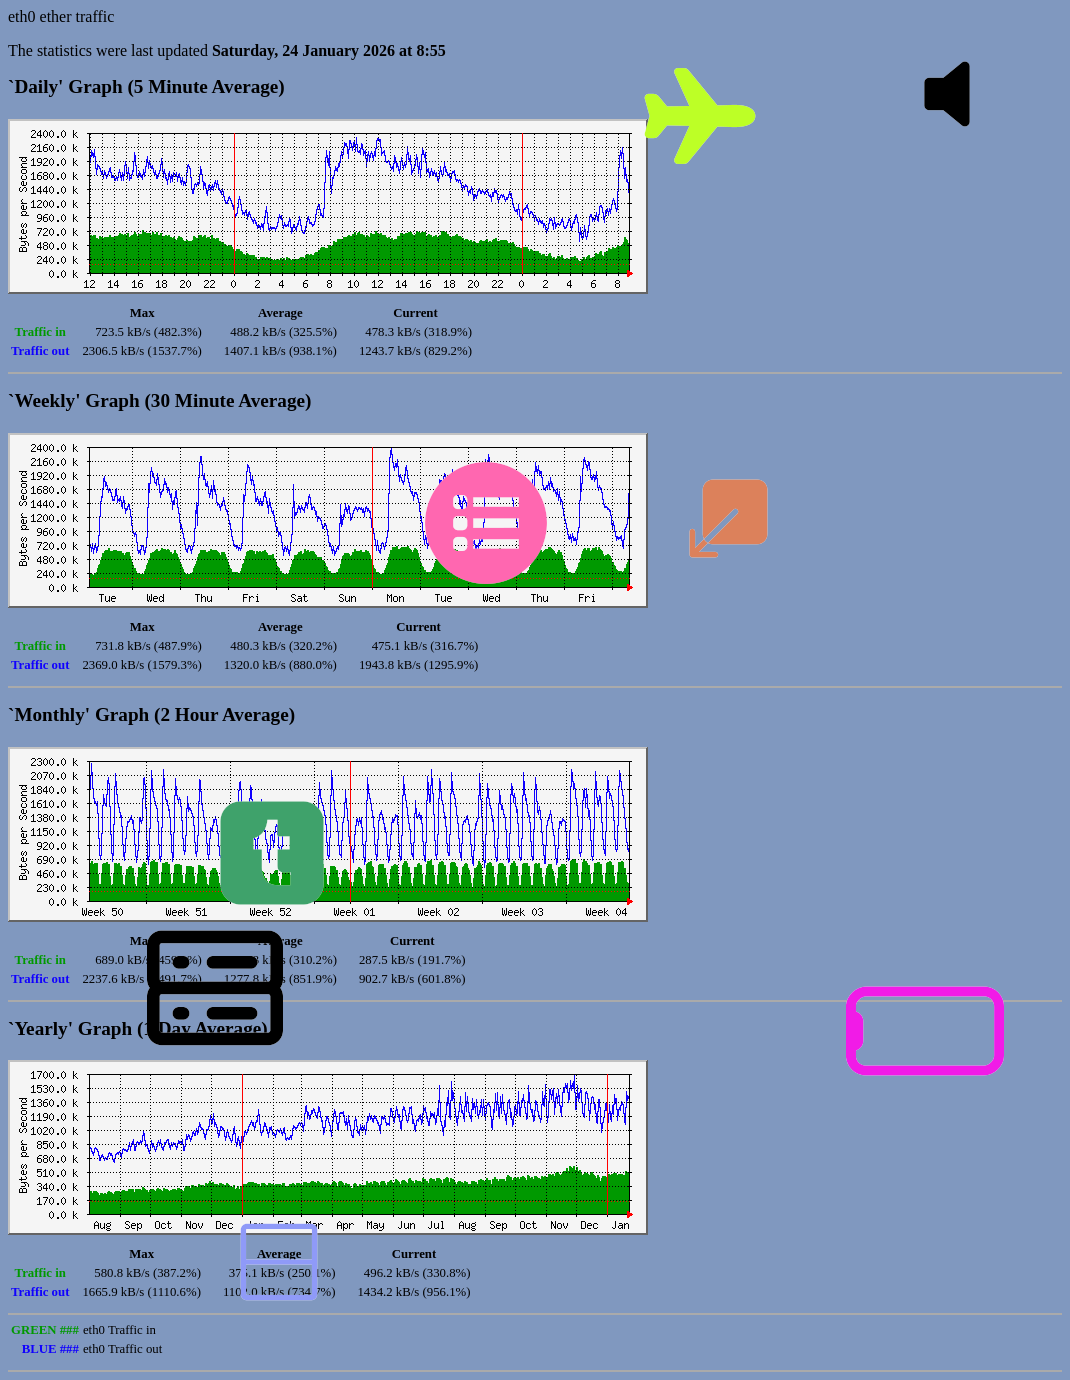 The image size is (1070, 1380). What do you see at coordinates (215, 990) in the screenshot?
I see `access server settings or configuration` at bounding box center [215, 990].